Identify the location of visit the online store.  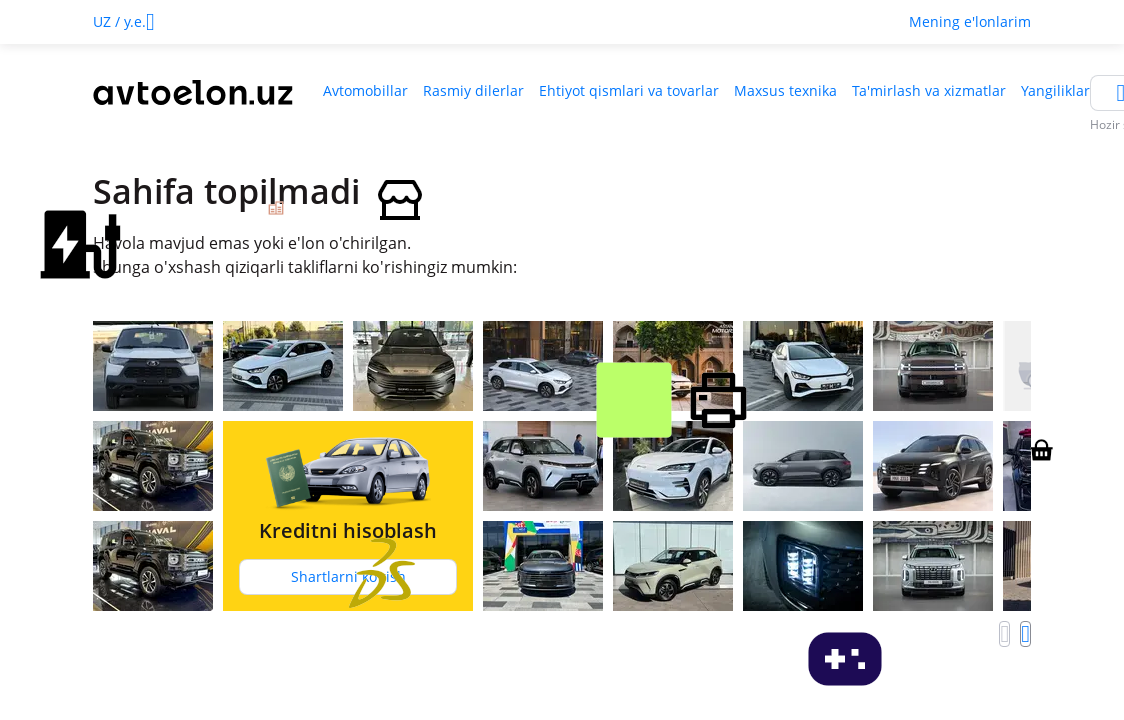
(400, 200).